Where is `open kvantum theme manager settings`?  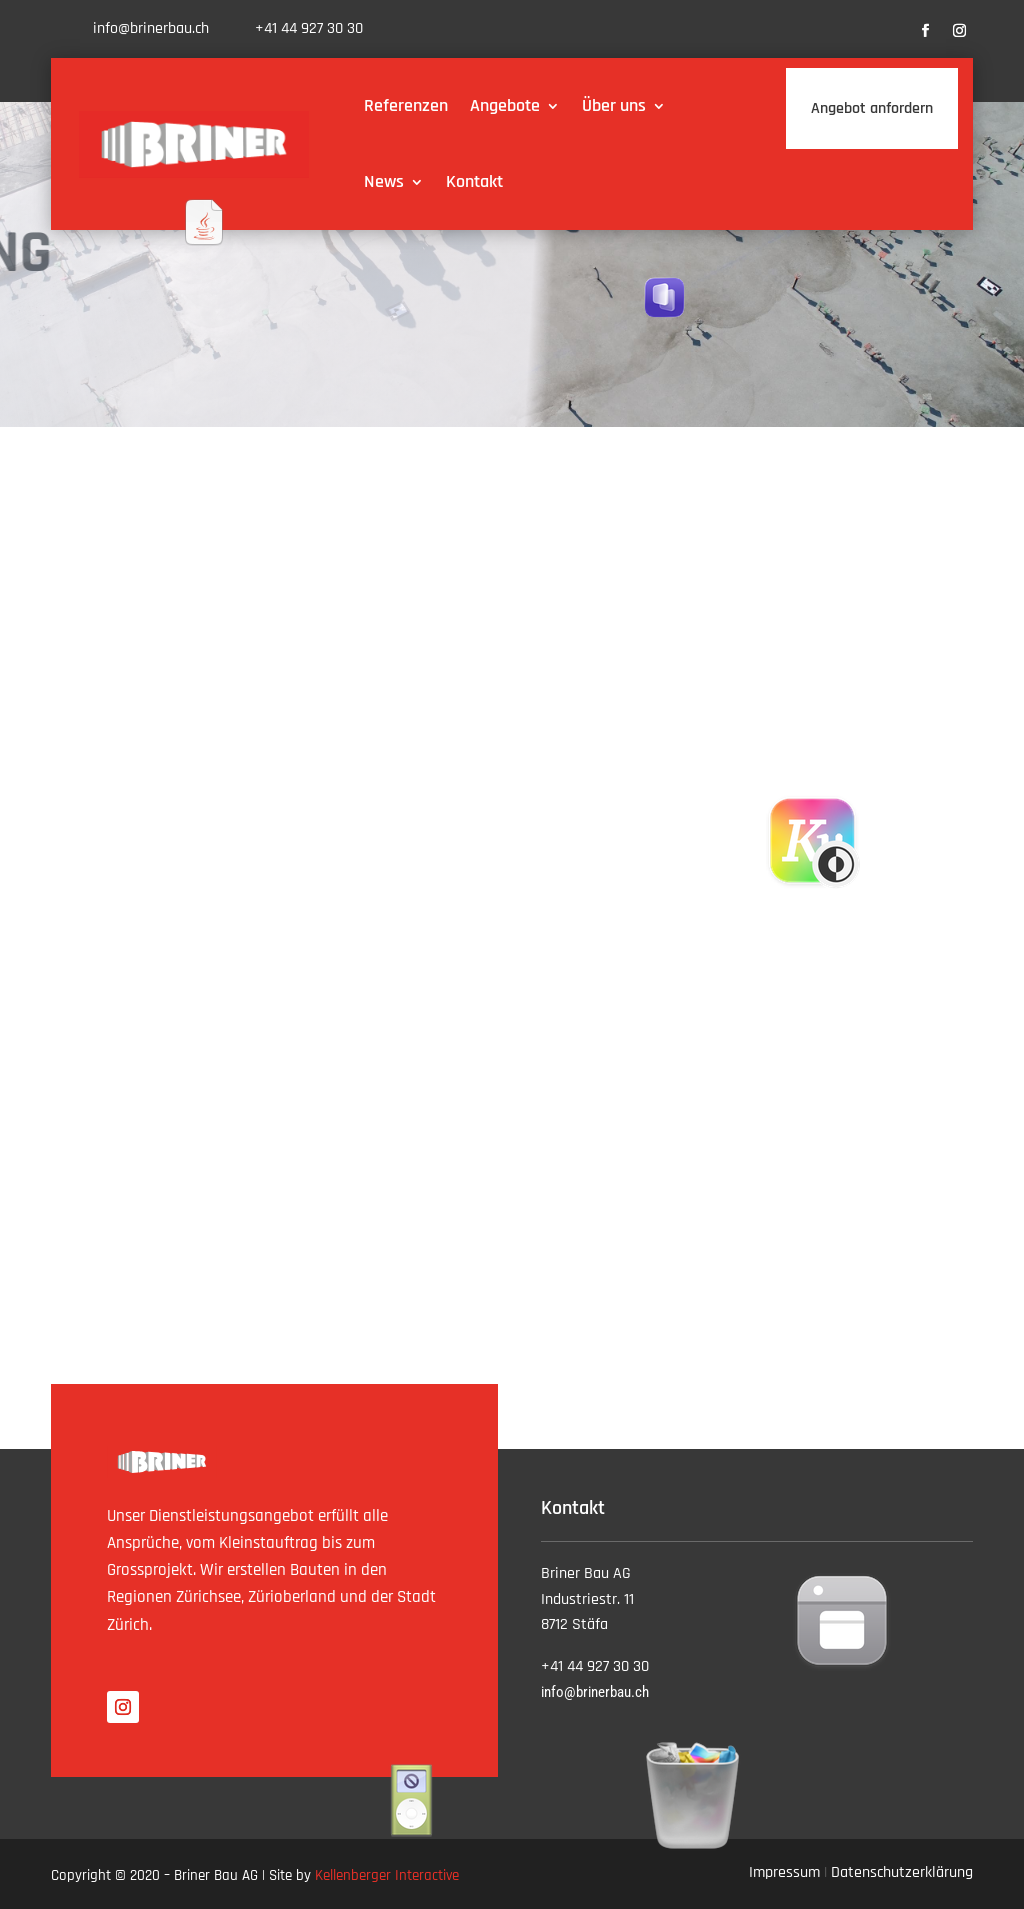
open kvantum theme manager settings is located at coordinates (813, 842).